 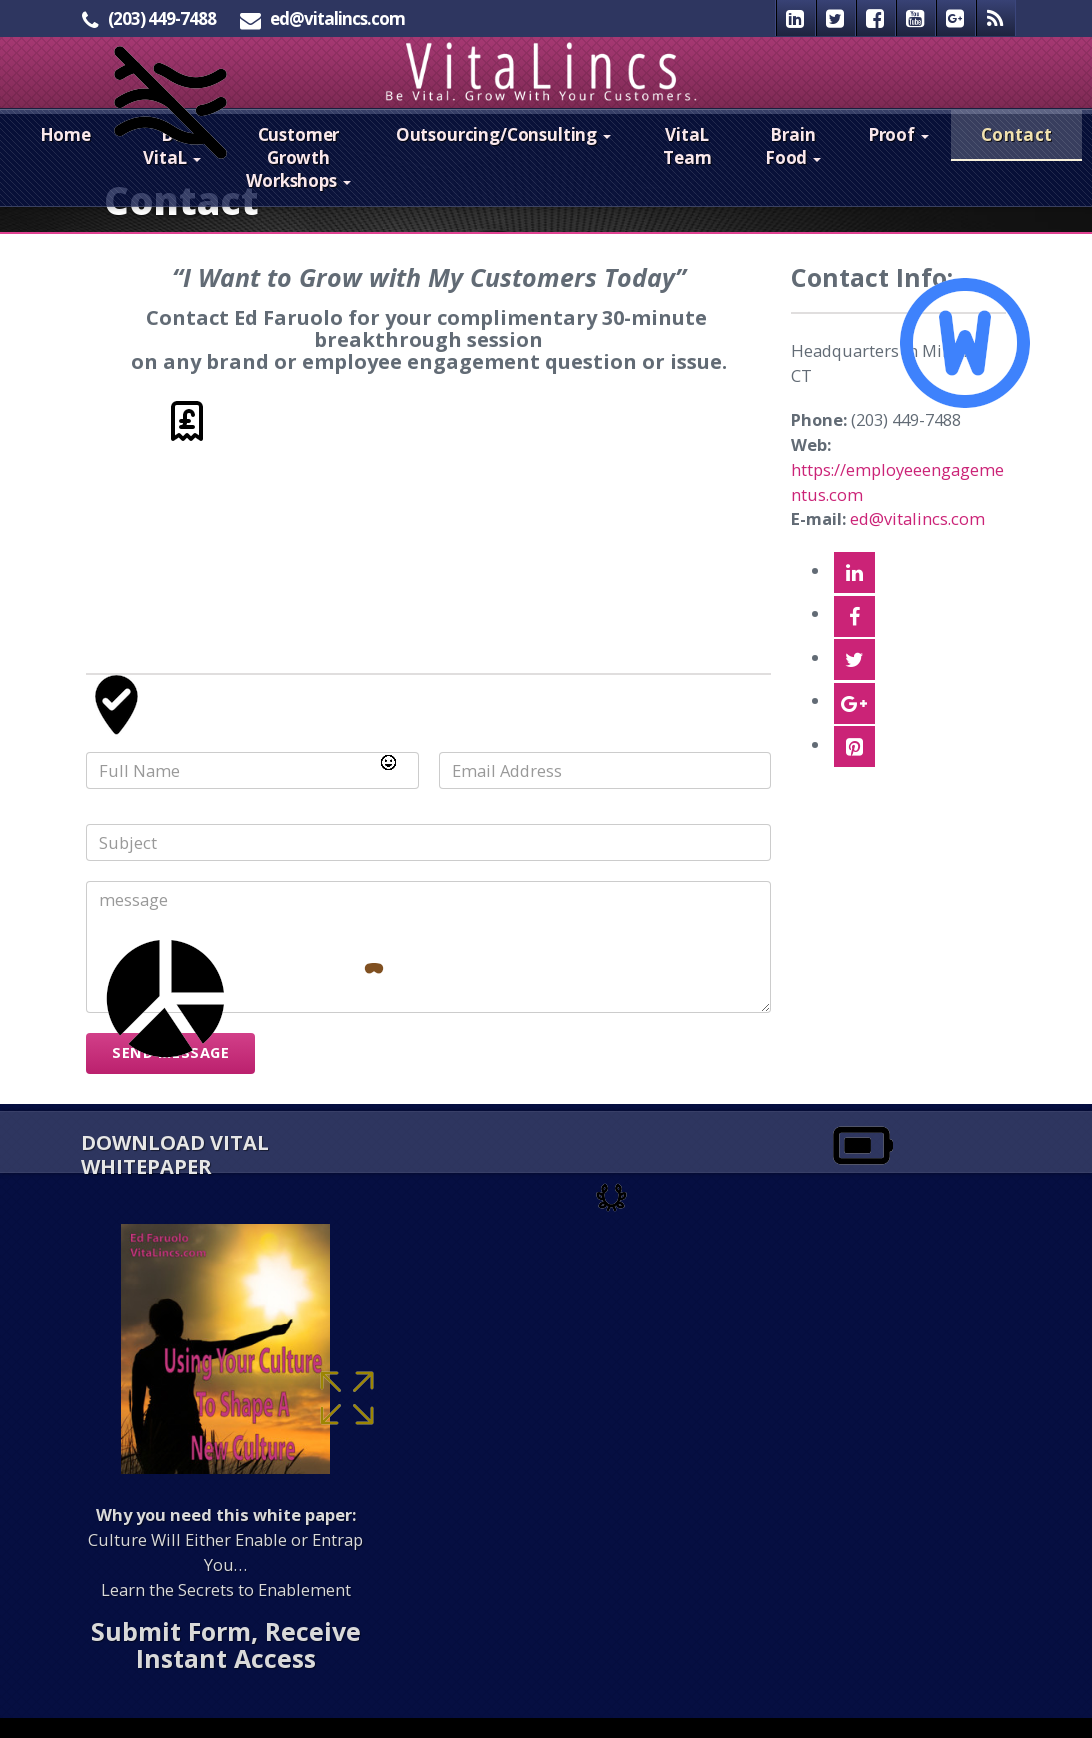 I want to click on view receipt or transaction in British pounds, so click(x=187, y=421).